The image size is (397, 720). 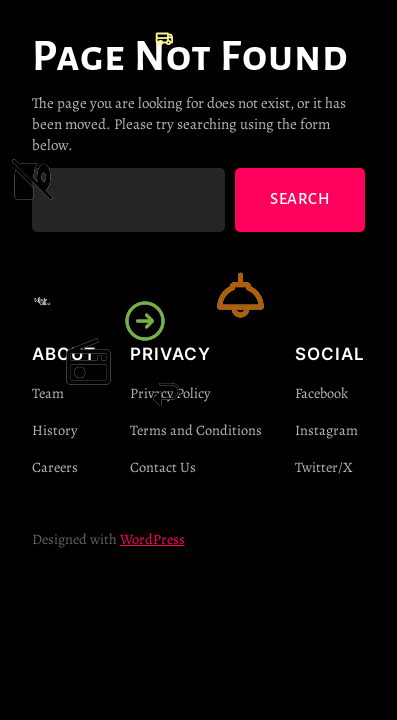 What do you see at coordinates (145, 321) in the screenshot?
I see `proceed to the next step` at bounding box center [145, 321].